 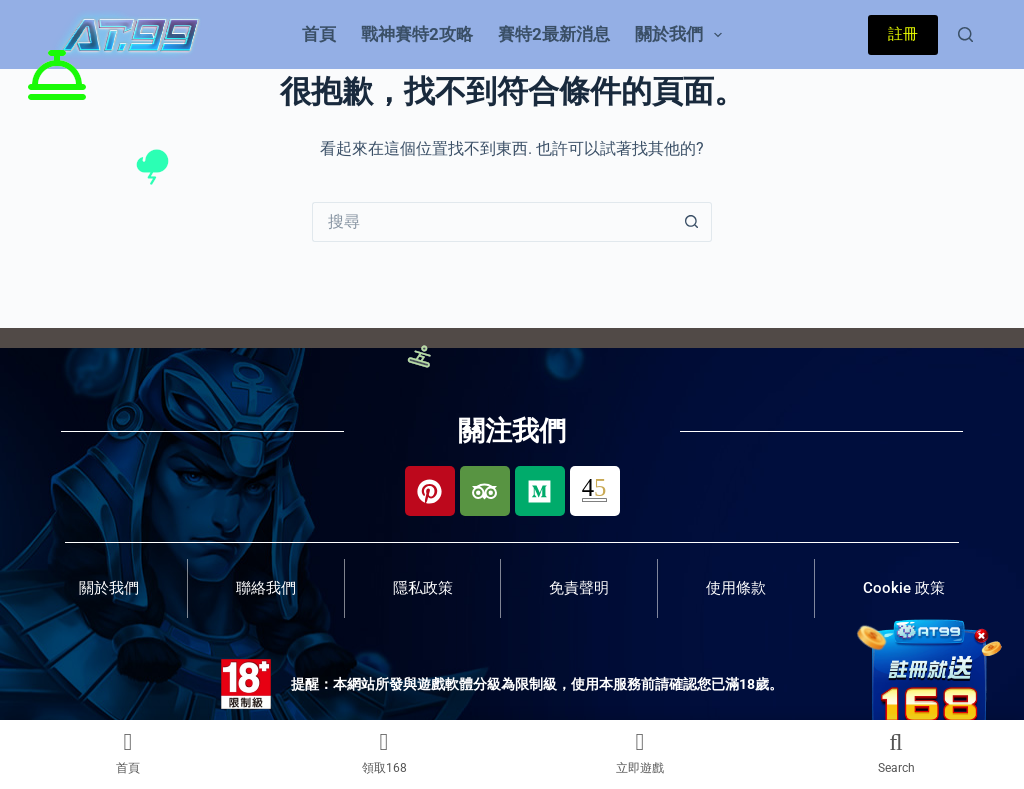 What do you see at coordinates (57, 77) in the screenshot?
I see `ring for service or assistance` at bounding box center [57, 77].